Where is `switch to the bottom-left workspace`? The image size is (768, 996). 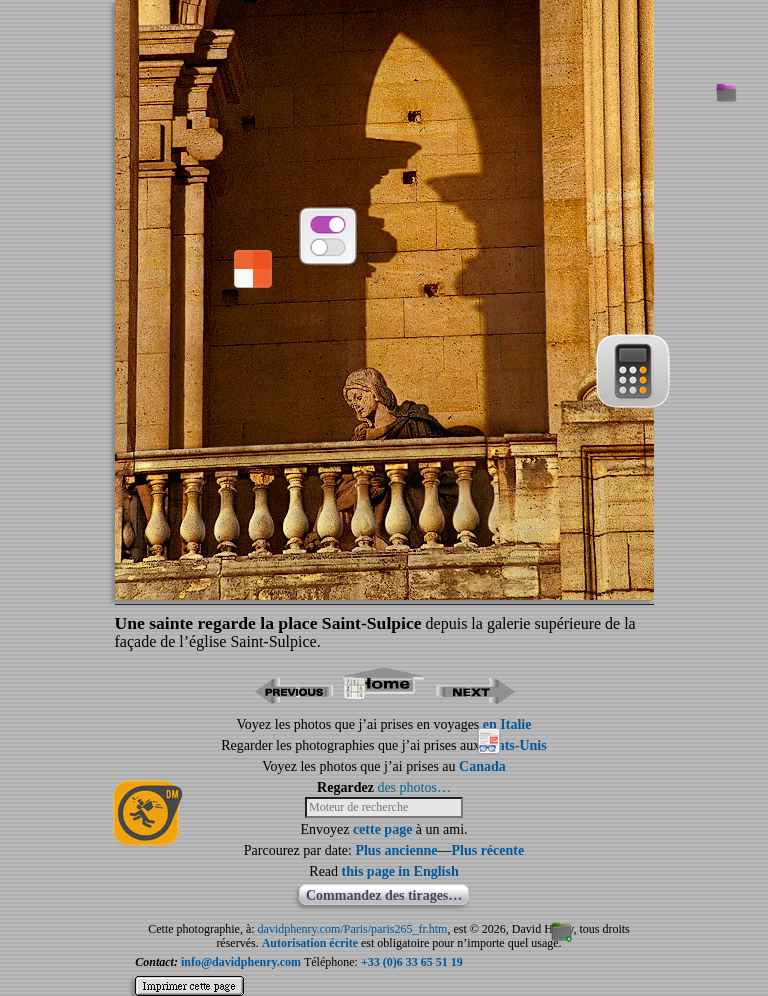 switch to the bottom-left workspace is located at coordinates (253, 269).